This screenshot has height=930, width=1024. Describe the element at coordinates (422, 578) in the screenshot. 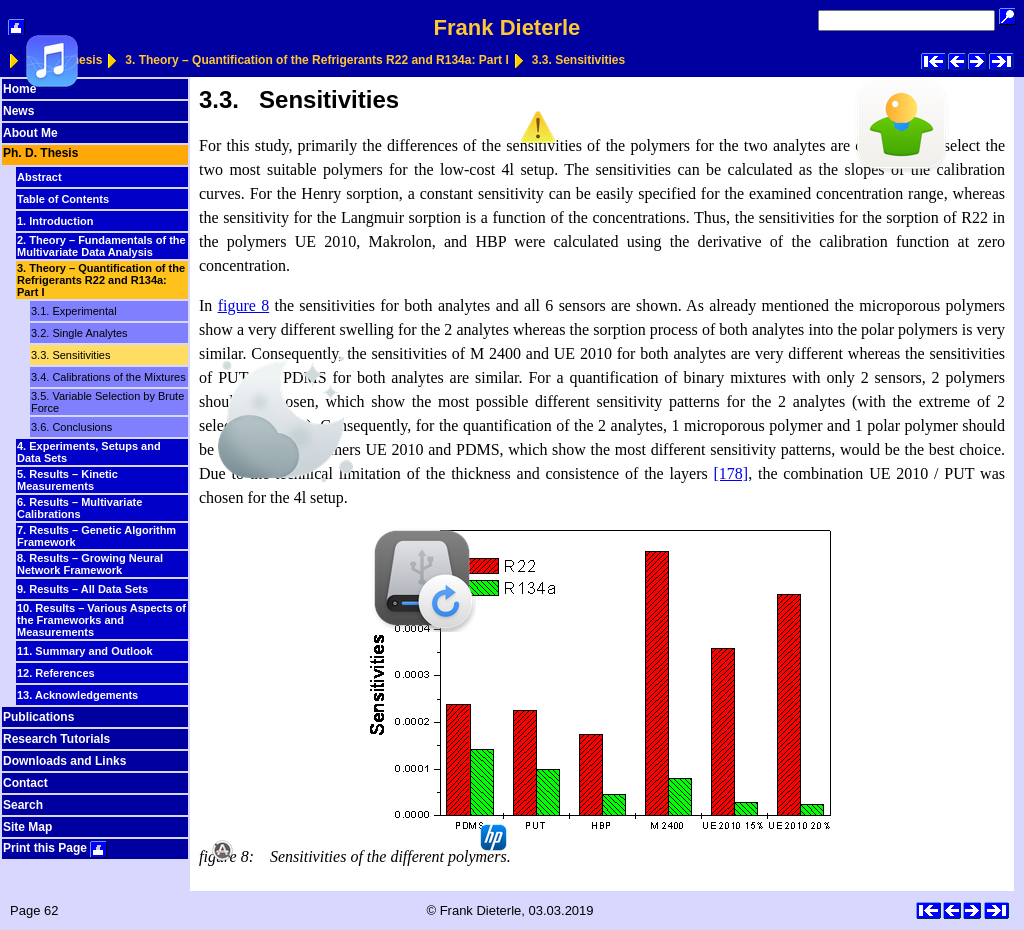

I see `format or erase a USB drive` at that location.